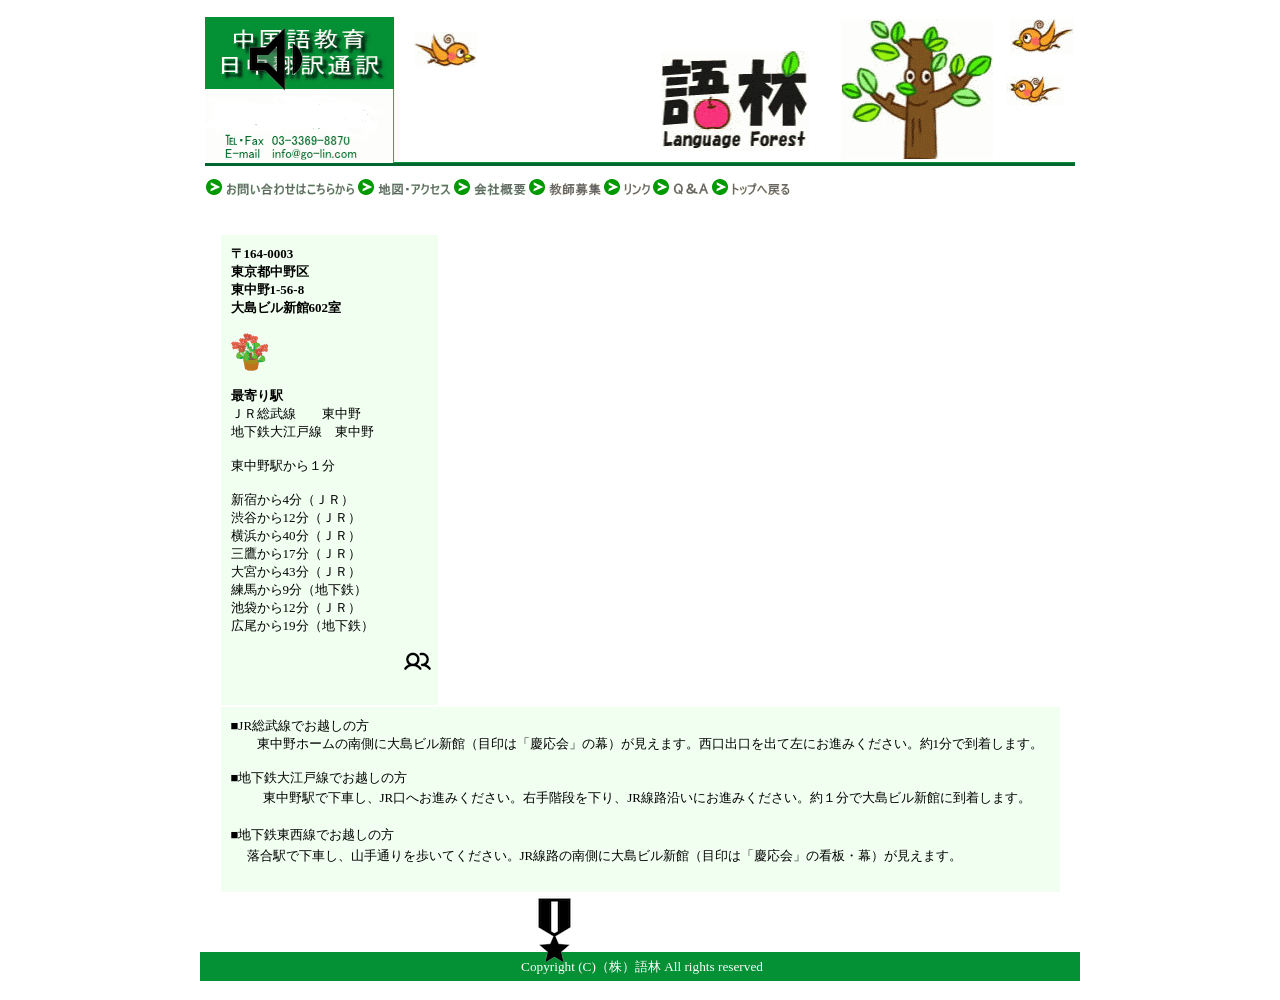 Image resolution: width=1280 pixels, height=1000 pixels. What do you see at coordinates (277, 59) in the screenshot?
I see `decrease audio volume` at bounding box center [277, 59].